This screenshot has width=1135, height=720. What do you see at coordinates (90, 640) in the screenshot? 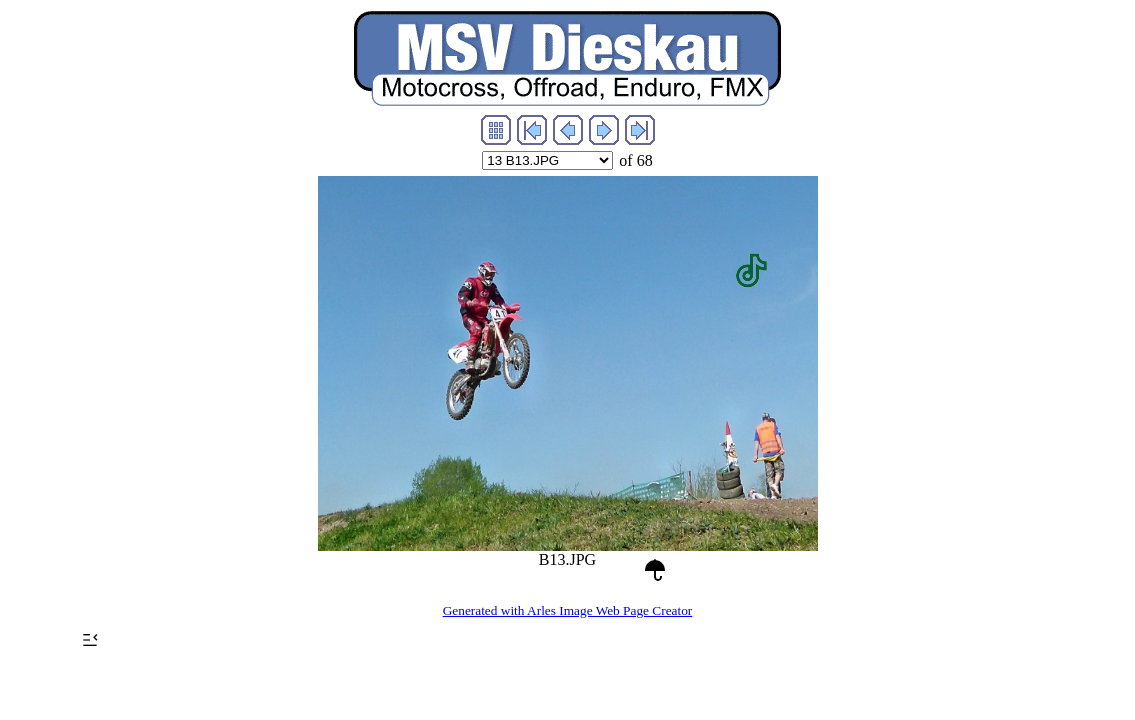
I see `collapse the sidebar menu` at bounding box center [90, 640].